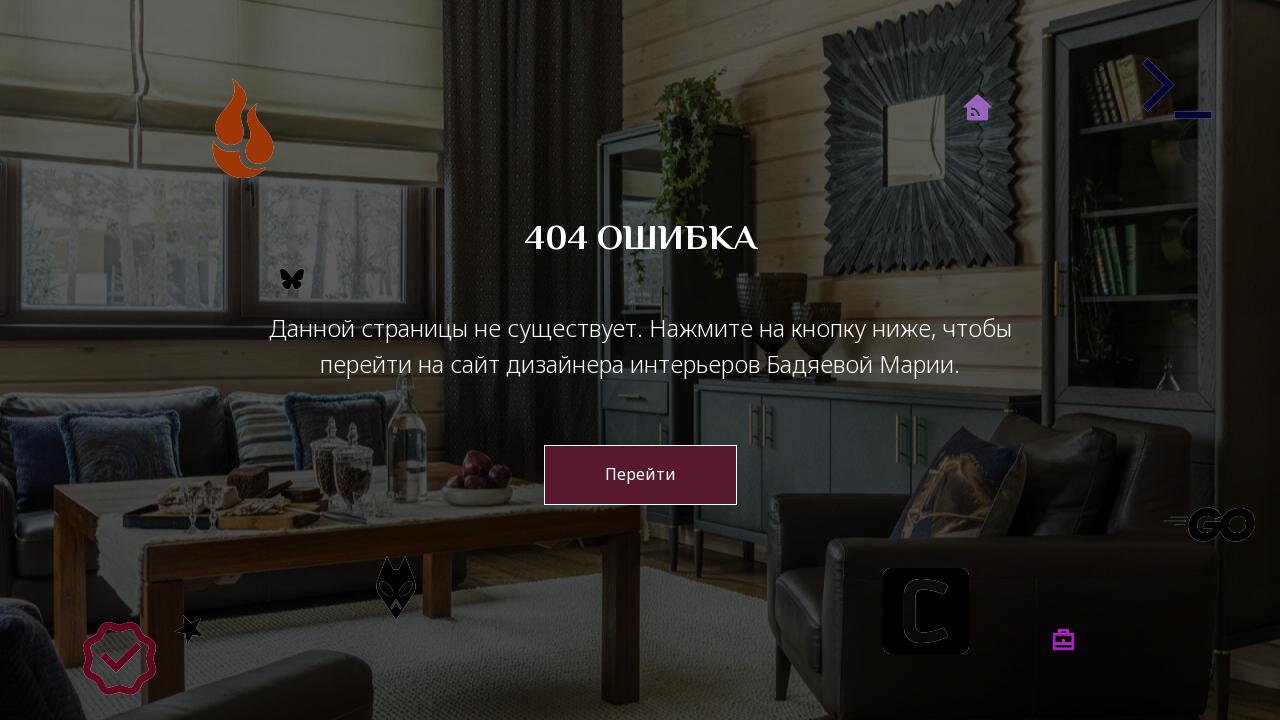 The width and height of the screenshot is (1280, 720). I want to click on backblaze cloud backup service logo, so click(243, 128).